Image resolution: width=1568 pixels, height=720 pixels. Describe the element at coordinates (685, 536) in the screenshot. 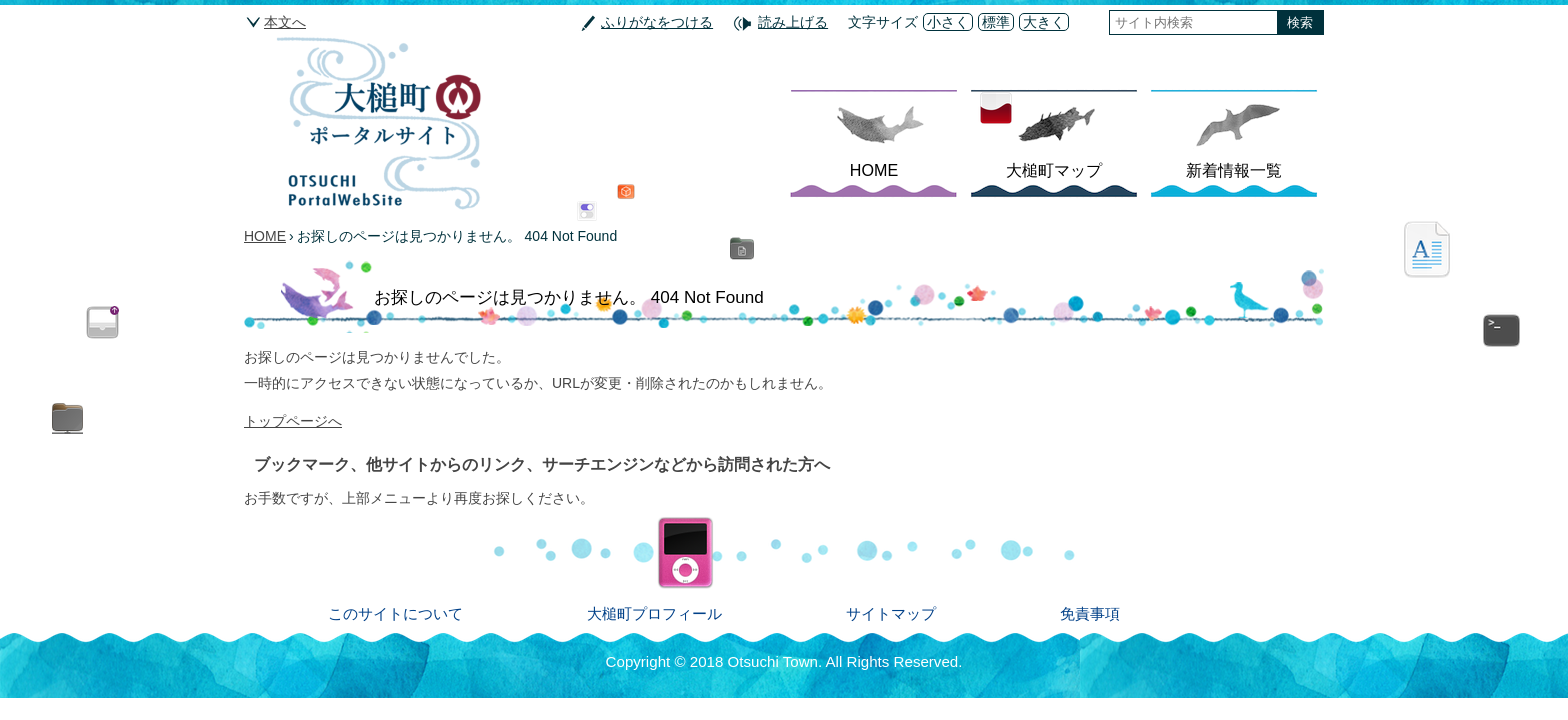

I see `sync or manage your iPod nano device` at that location.